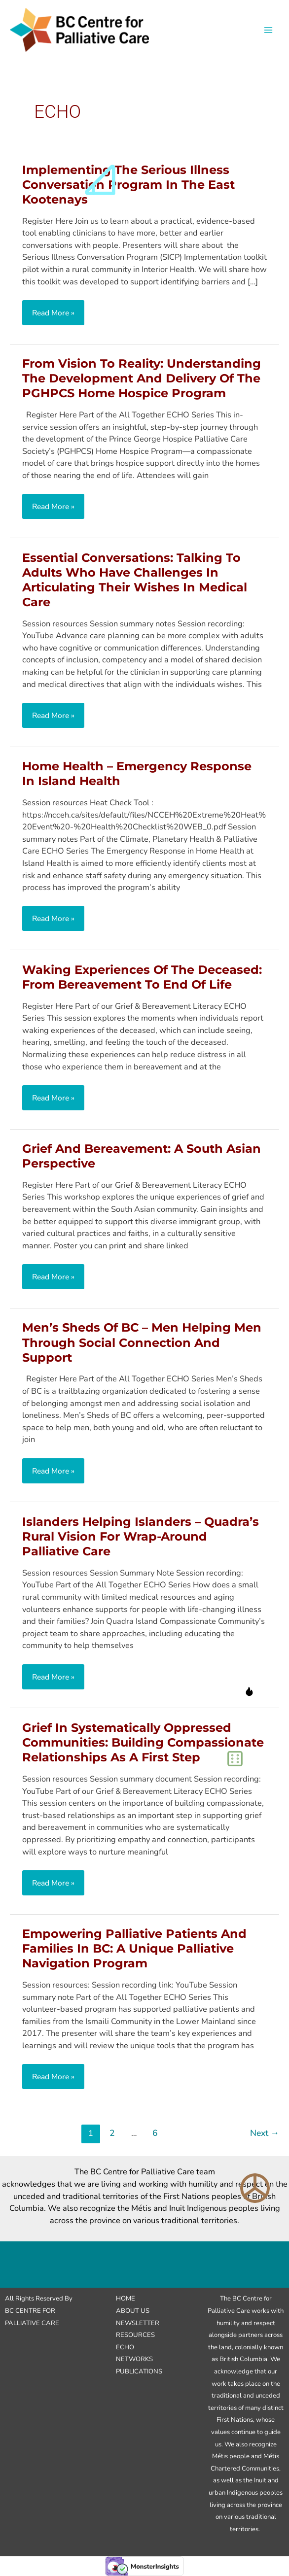  I want to click on indicates weak cellular signal strength (2 bars), so click(100, 180).